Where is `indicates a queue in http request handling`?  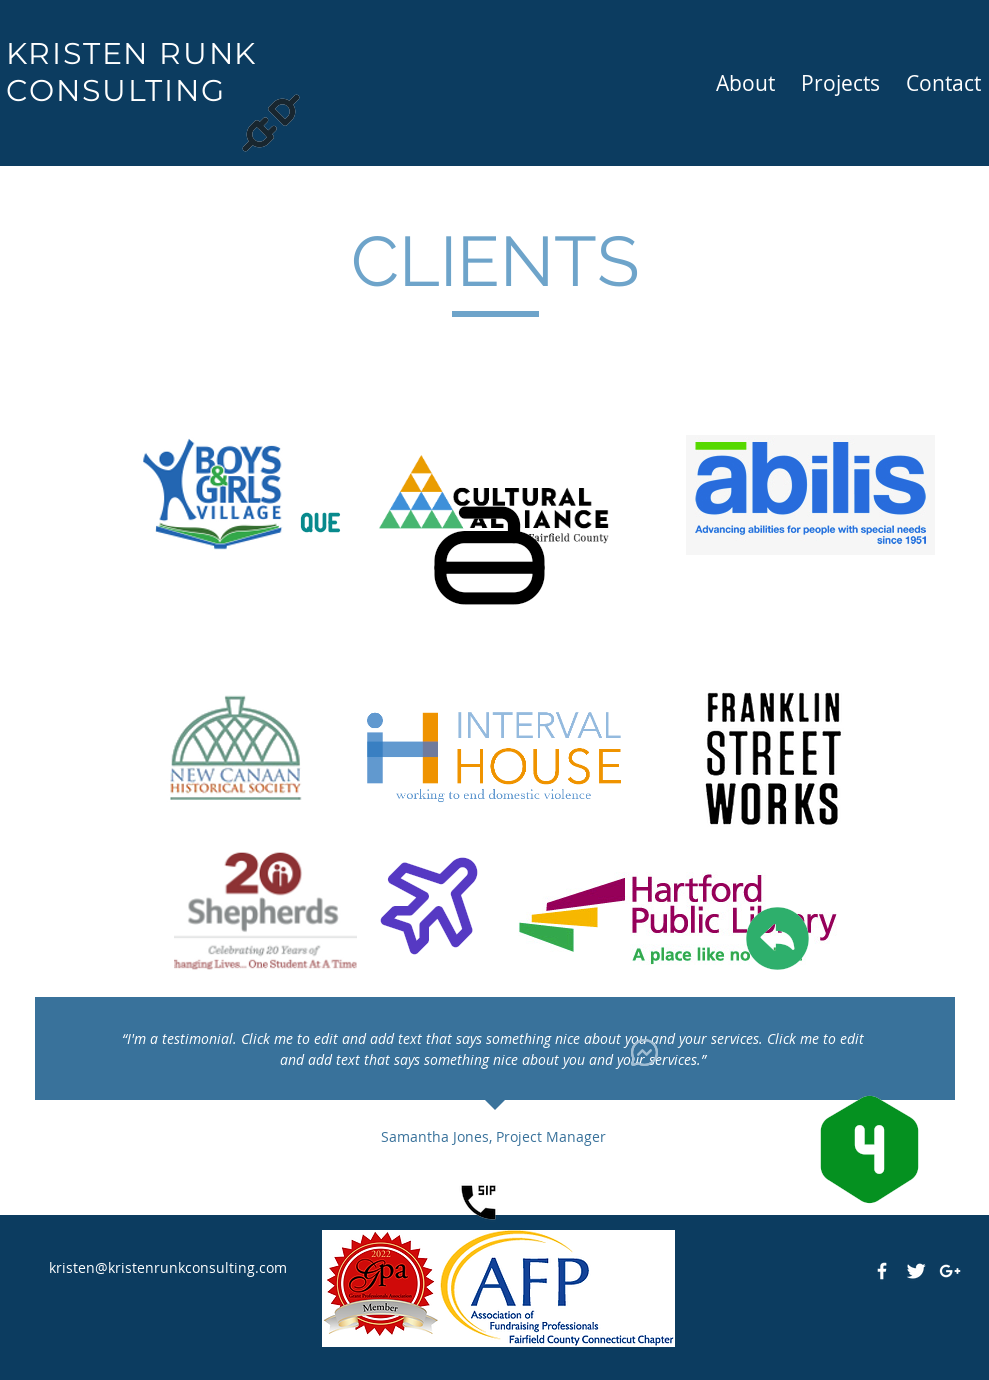
indicates a queue in http request handling is located at coordinates (320, 522).